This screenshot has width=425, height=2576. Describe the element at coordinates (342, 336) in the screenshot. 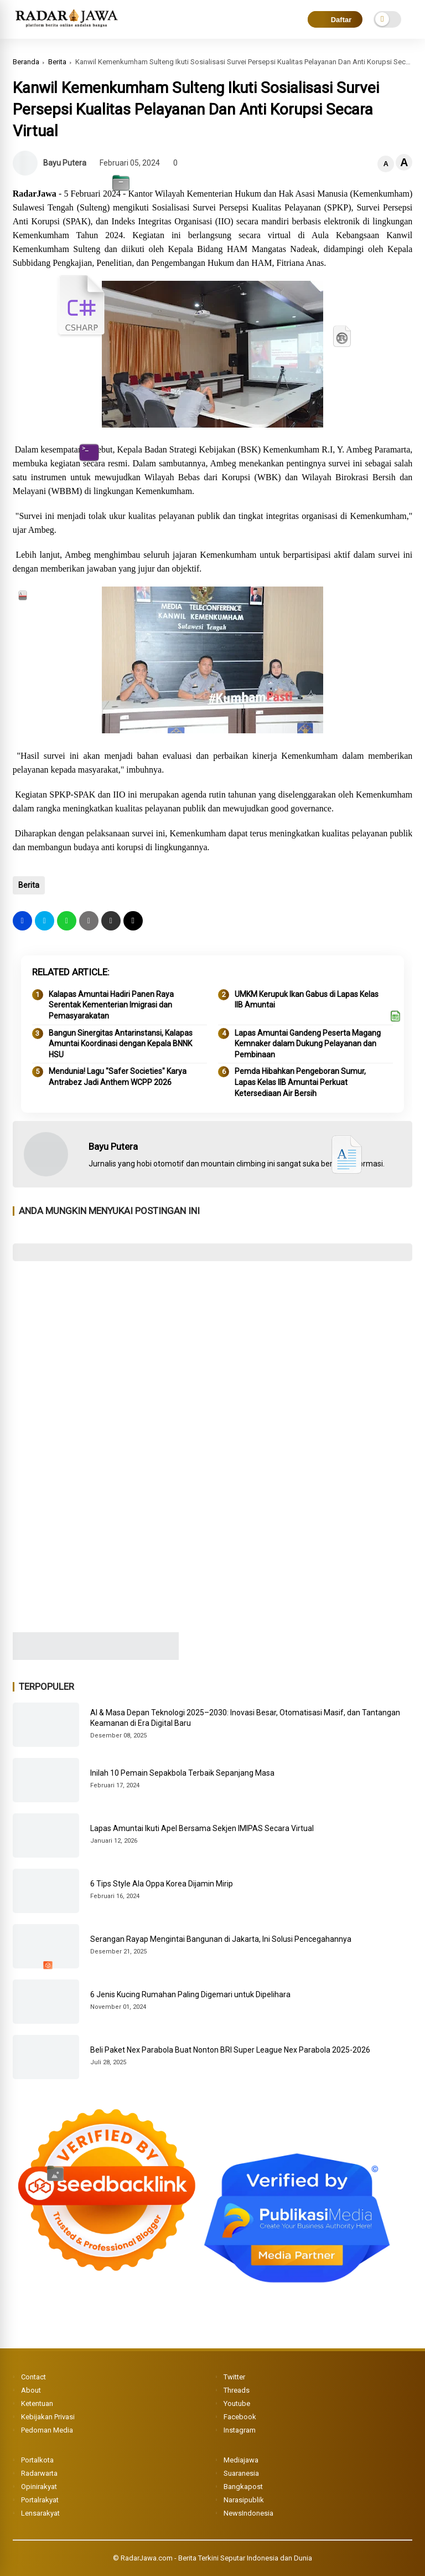

I see `a rust programming language source file` at that location.